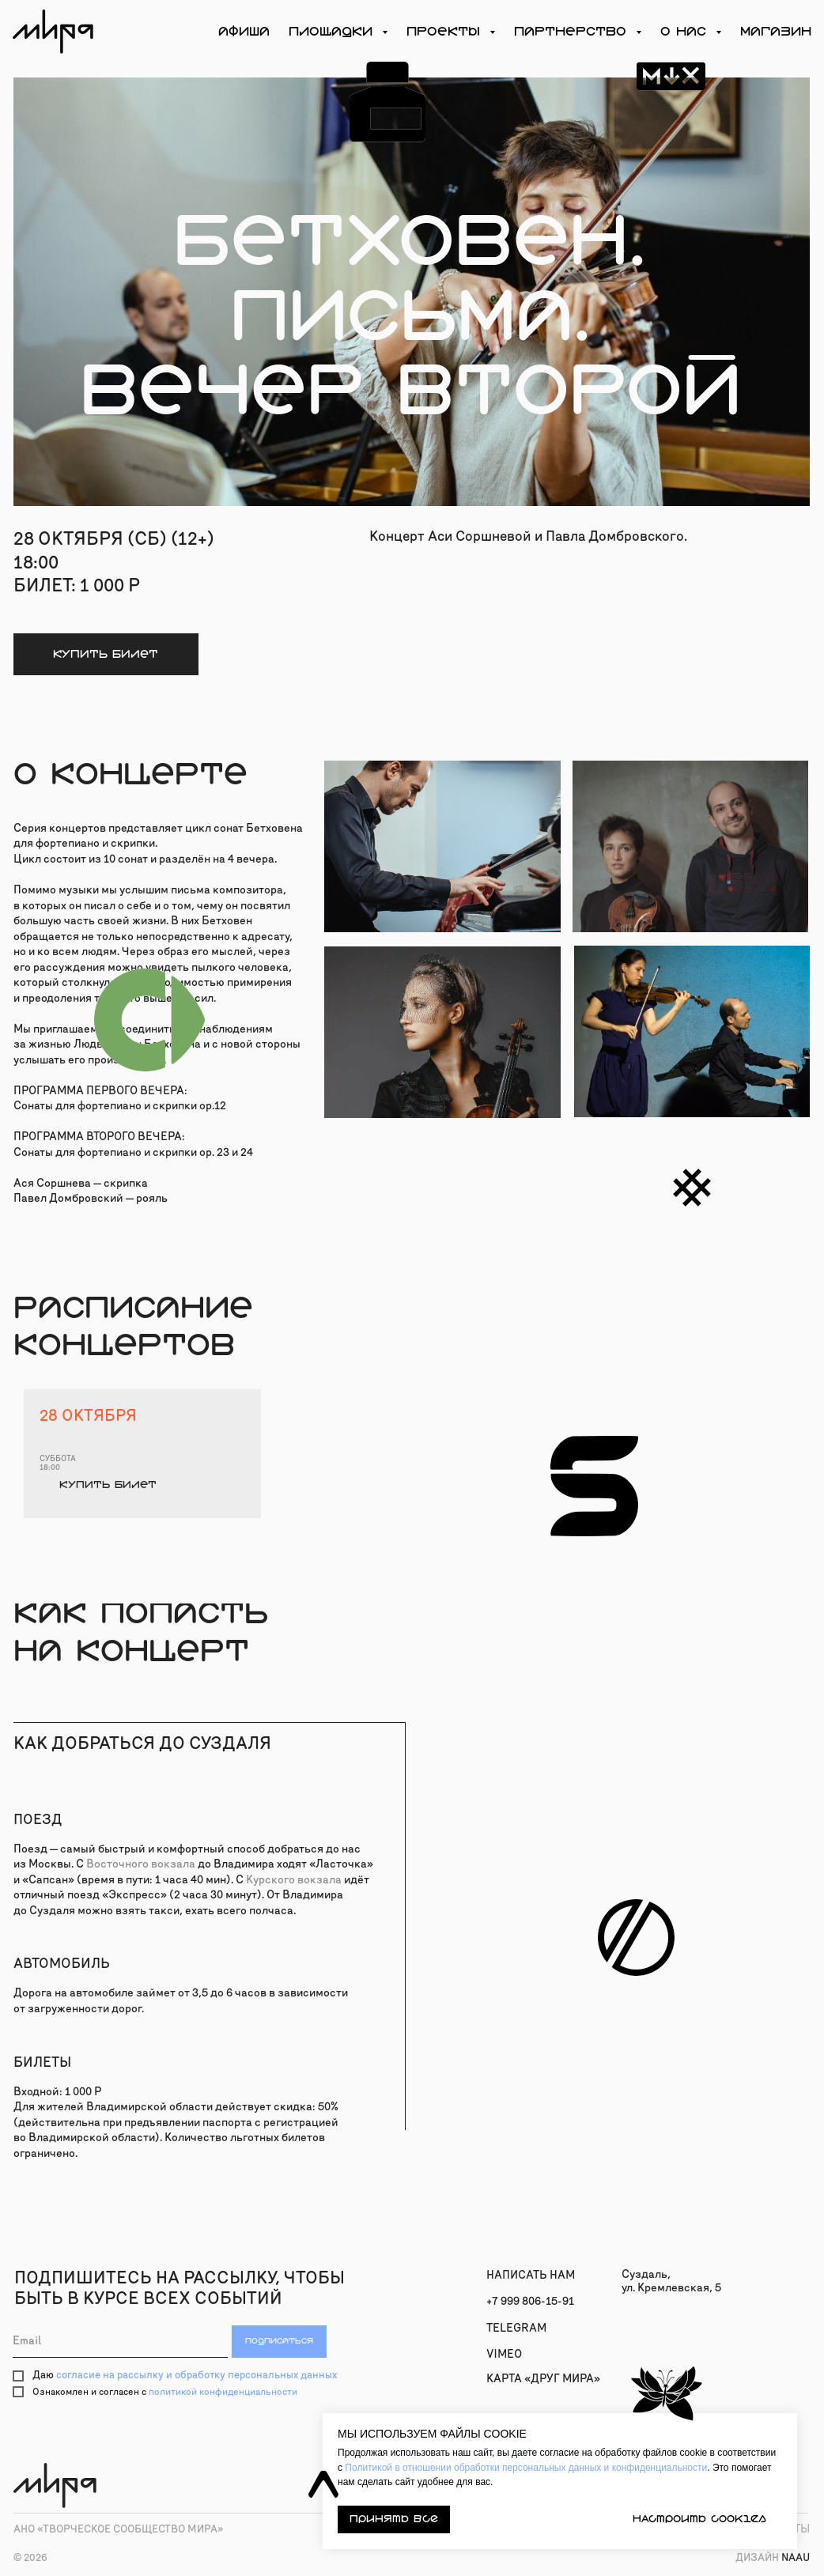 This screenshot has width=824, height=2576. What do you see at coordinates (149, 1020) in the screenshot?
I see `smart brand logo` at bounding box center [149, 1020].